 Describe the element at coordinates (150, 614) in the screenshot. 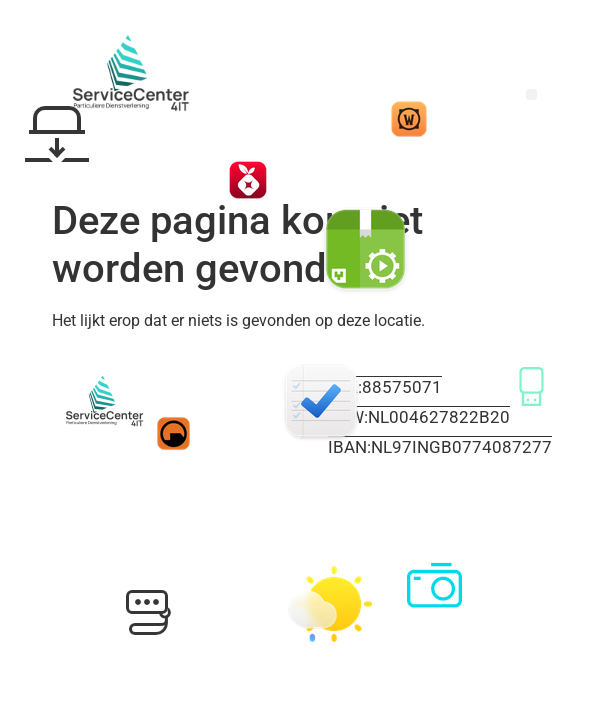

I see `generate a one-time password code` at that location.